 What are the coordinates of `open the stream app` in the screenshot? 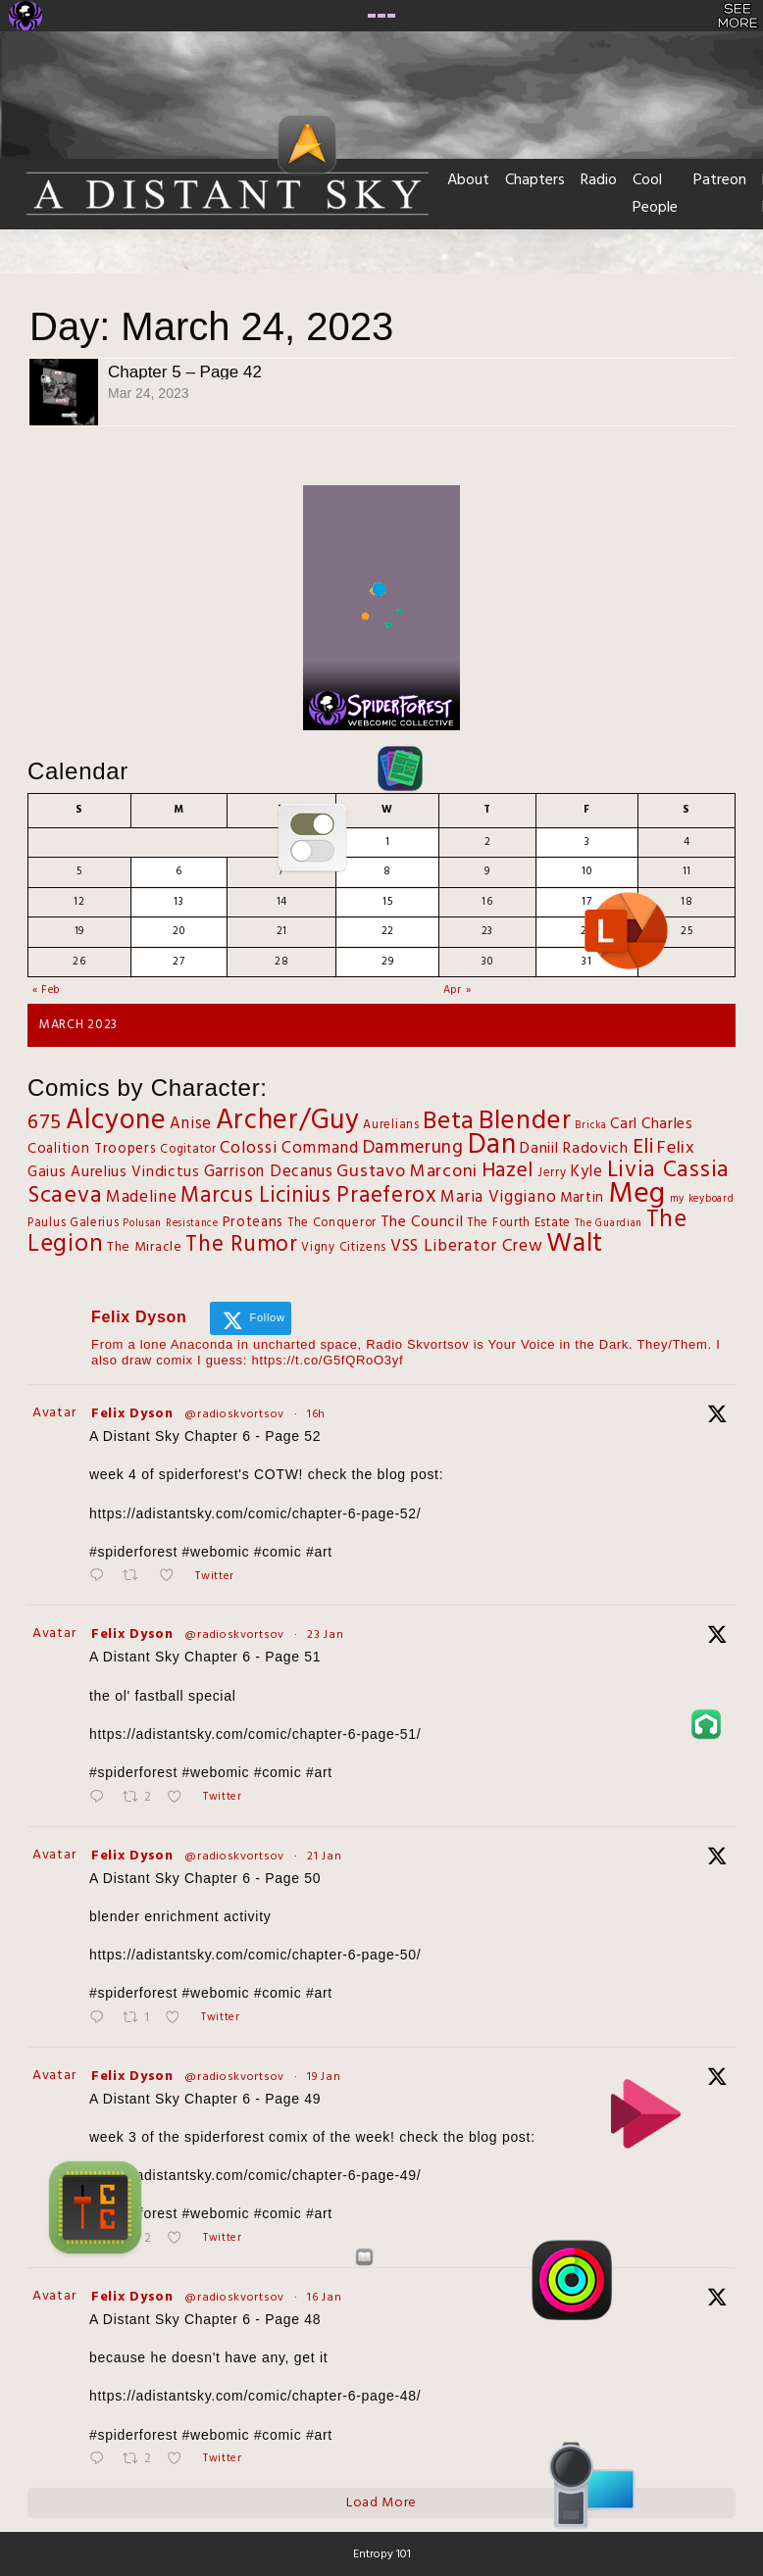 It's located at (645, 2113).